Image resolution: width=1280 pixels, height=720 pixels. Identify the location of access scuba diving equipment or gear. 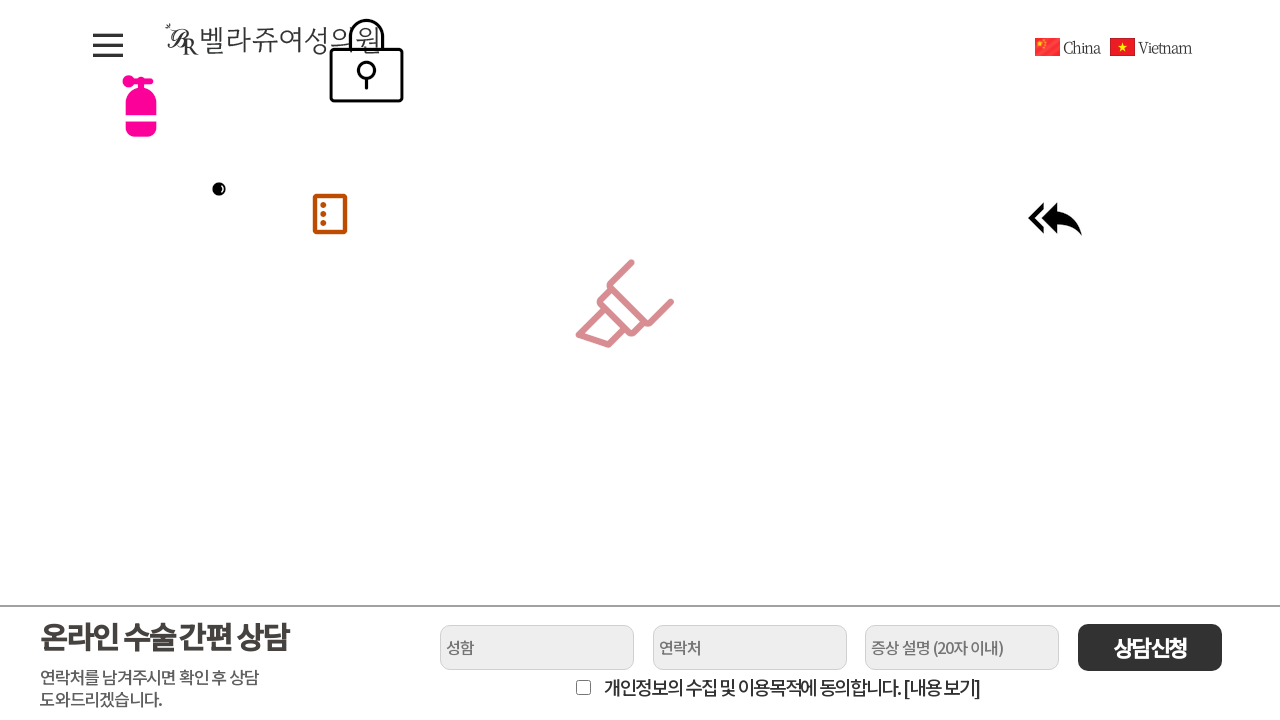
(141, 106).